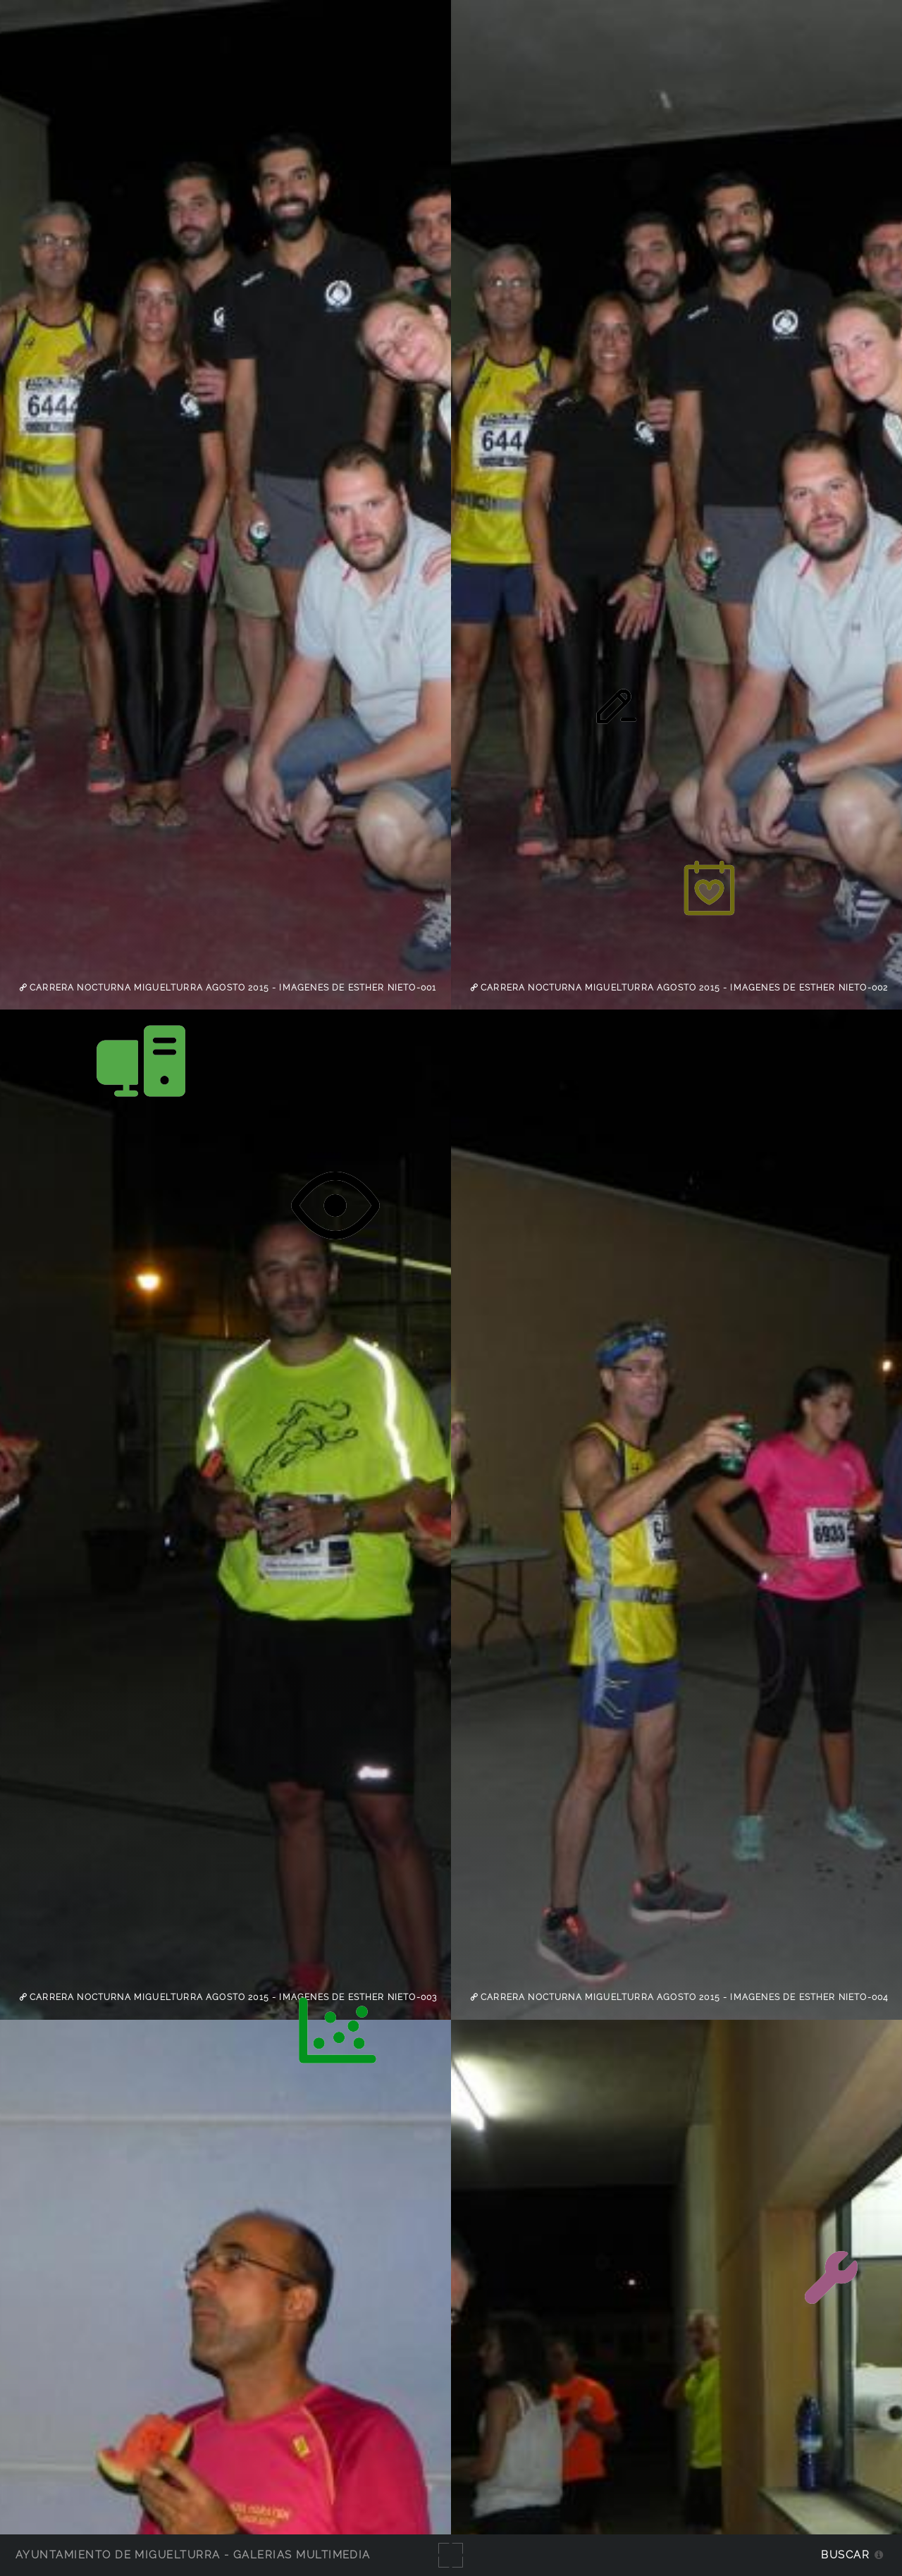 The width and height of the screenshot is (902, 2576). What do you see at coordinates (335, 1206) in the screenshot?
I see `view or preview content` at bounding box center [335, 1206].